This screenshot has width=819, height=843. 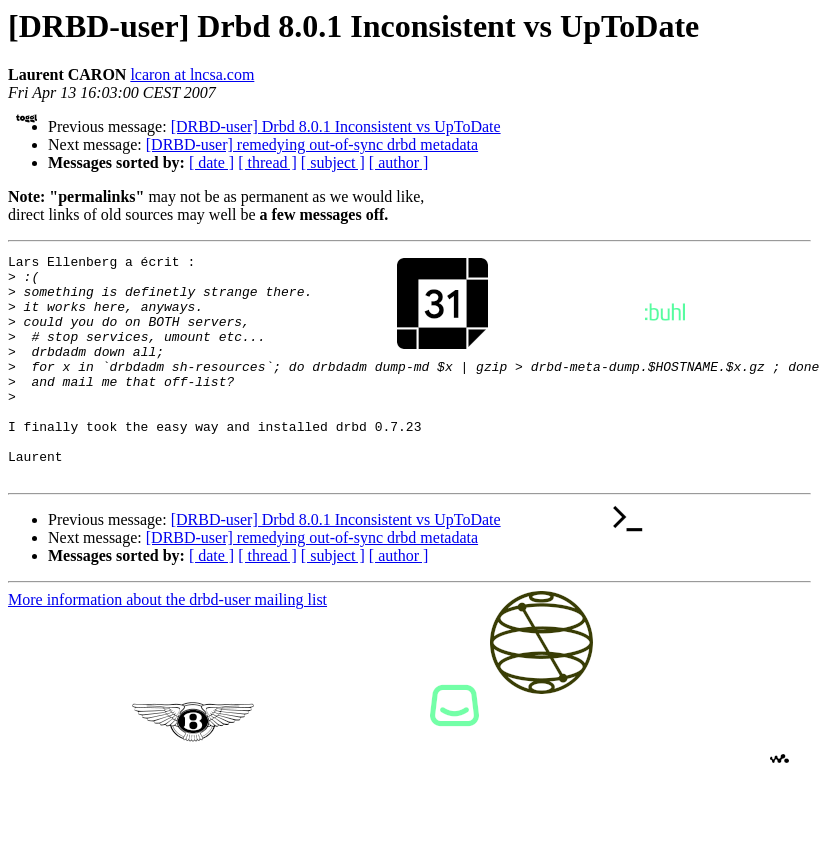 What do you see at coordinates (442, 303) in the screenshot?
I see `open google calendar` at bounding box center [442, 303].